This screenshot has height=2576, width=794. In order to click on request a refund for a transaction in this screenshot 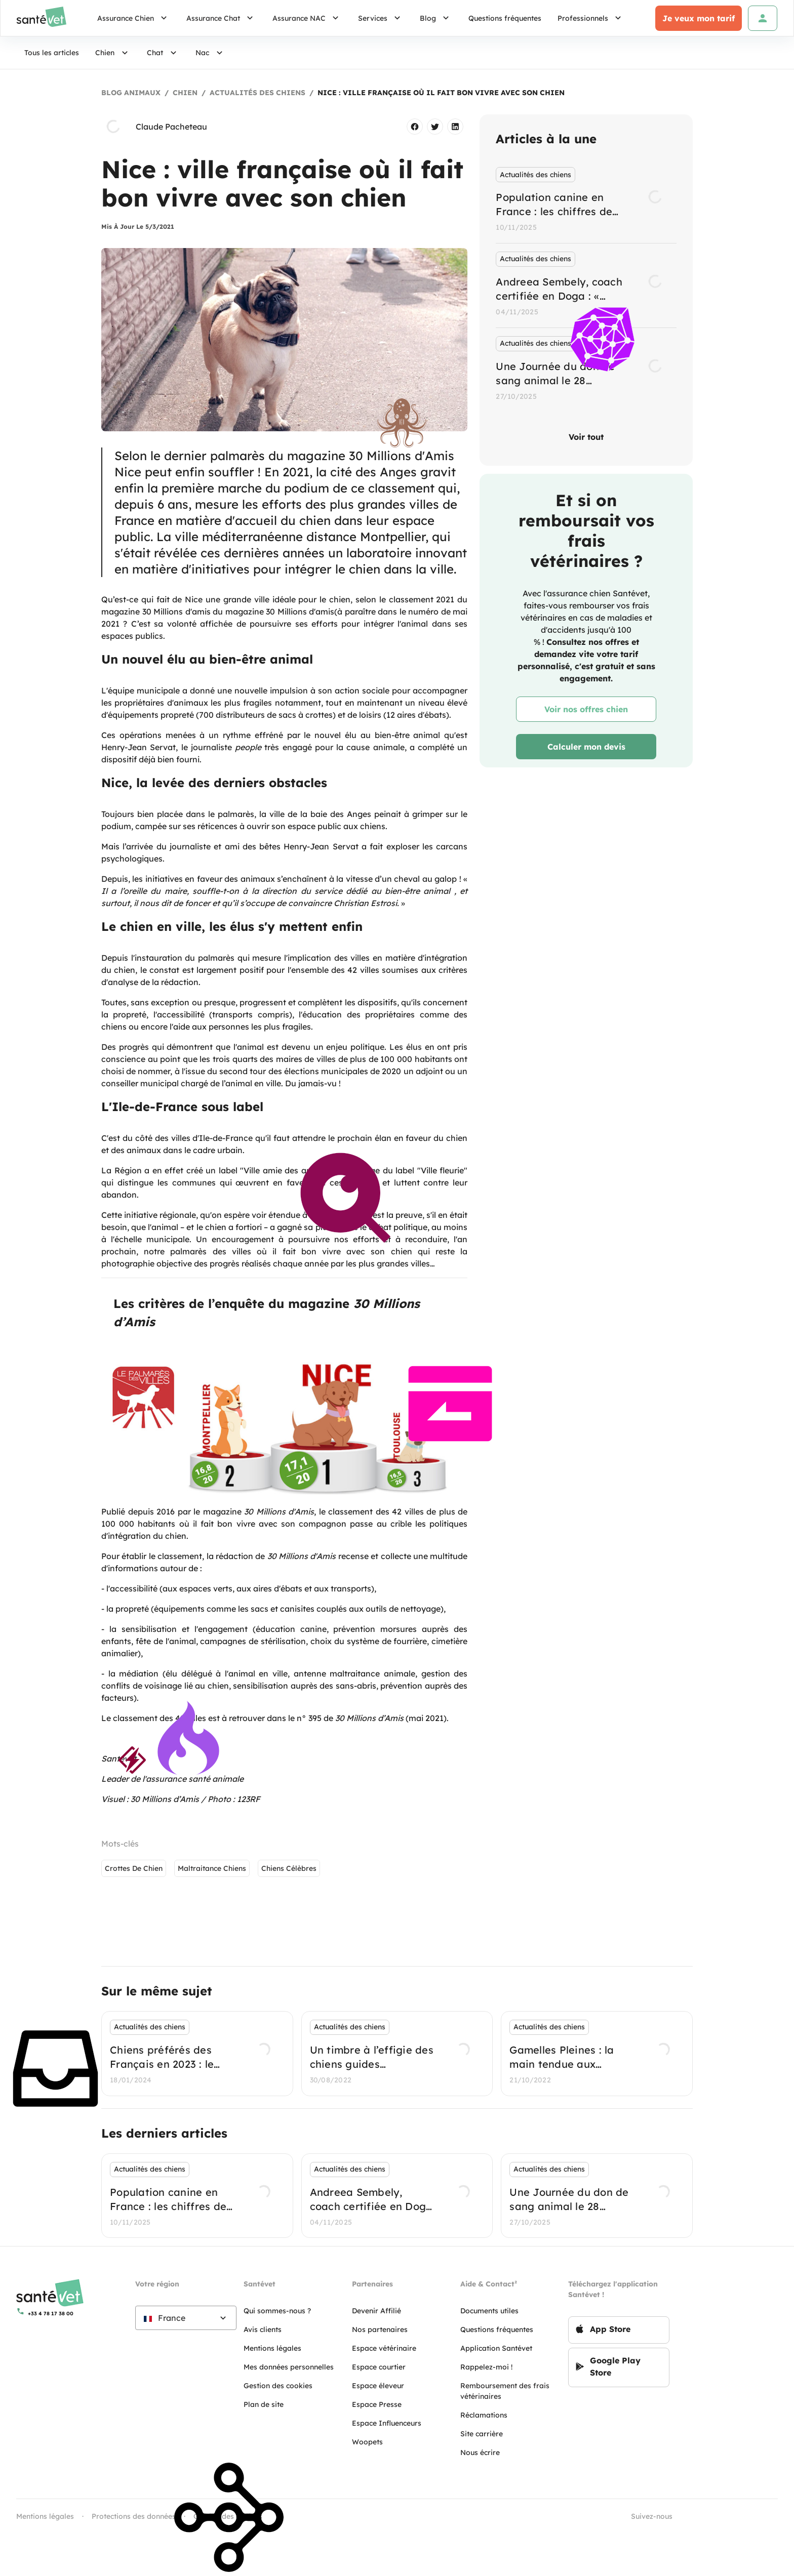, I will do `click(450, 1404)`.